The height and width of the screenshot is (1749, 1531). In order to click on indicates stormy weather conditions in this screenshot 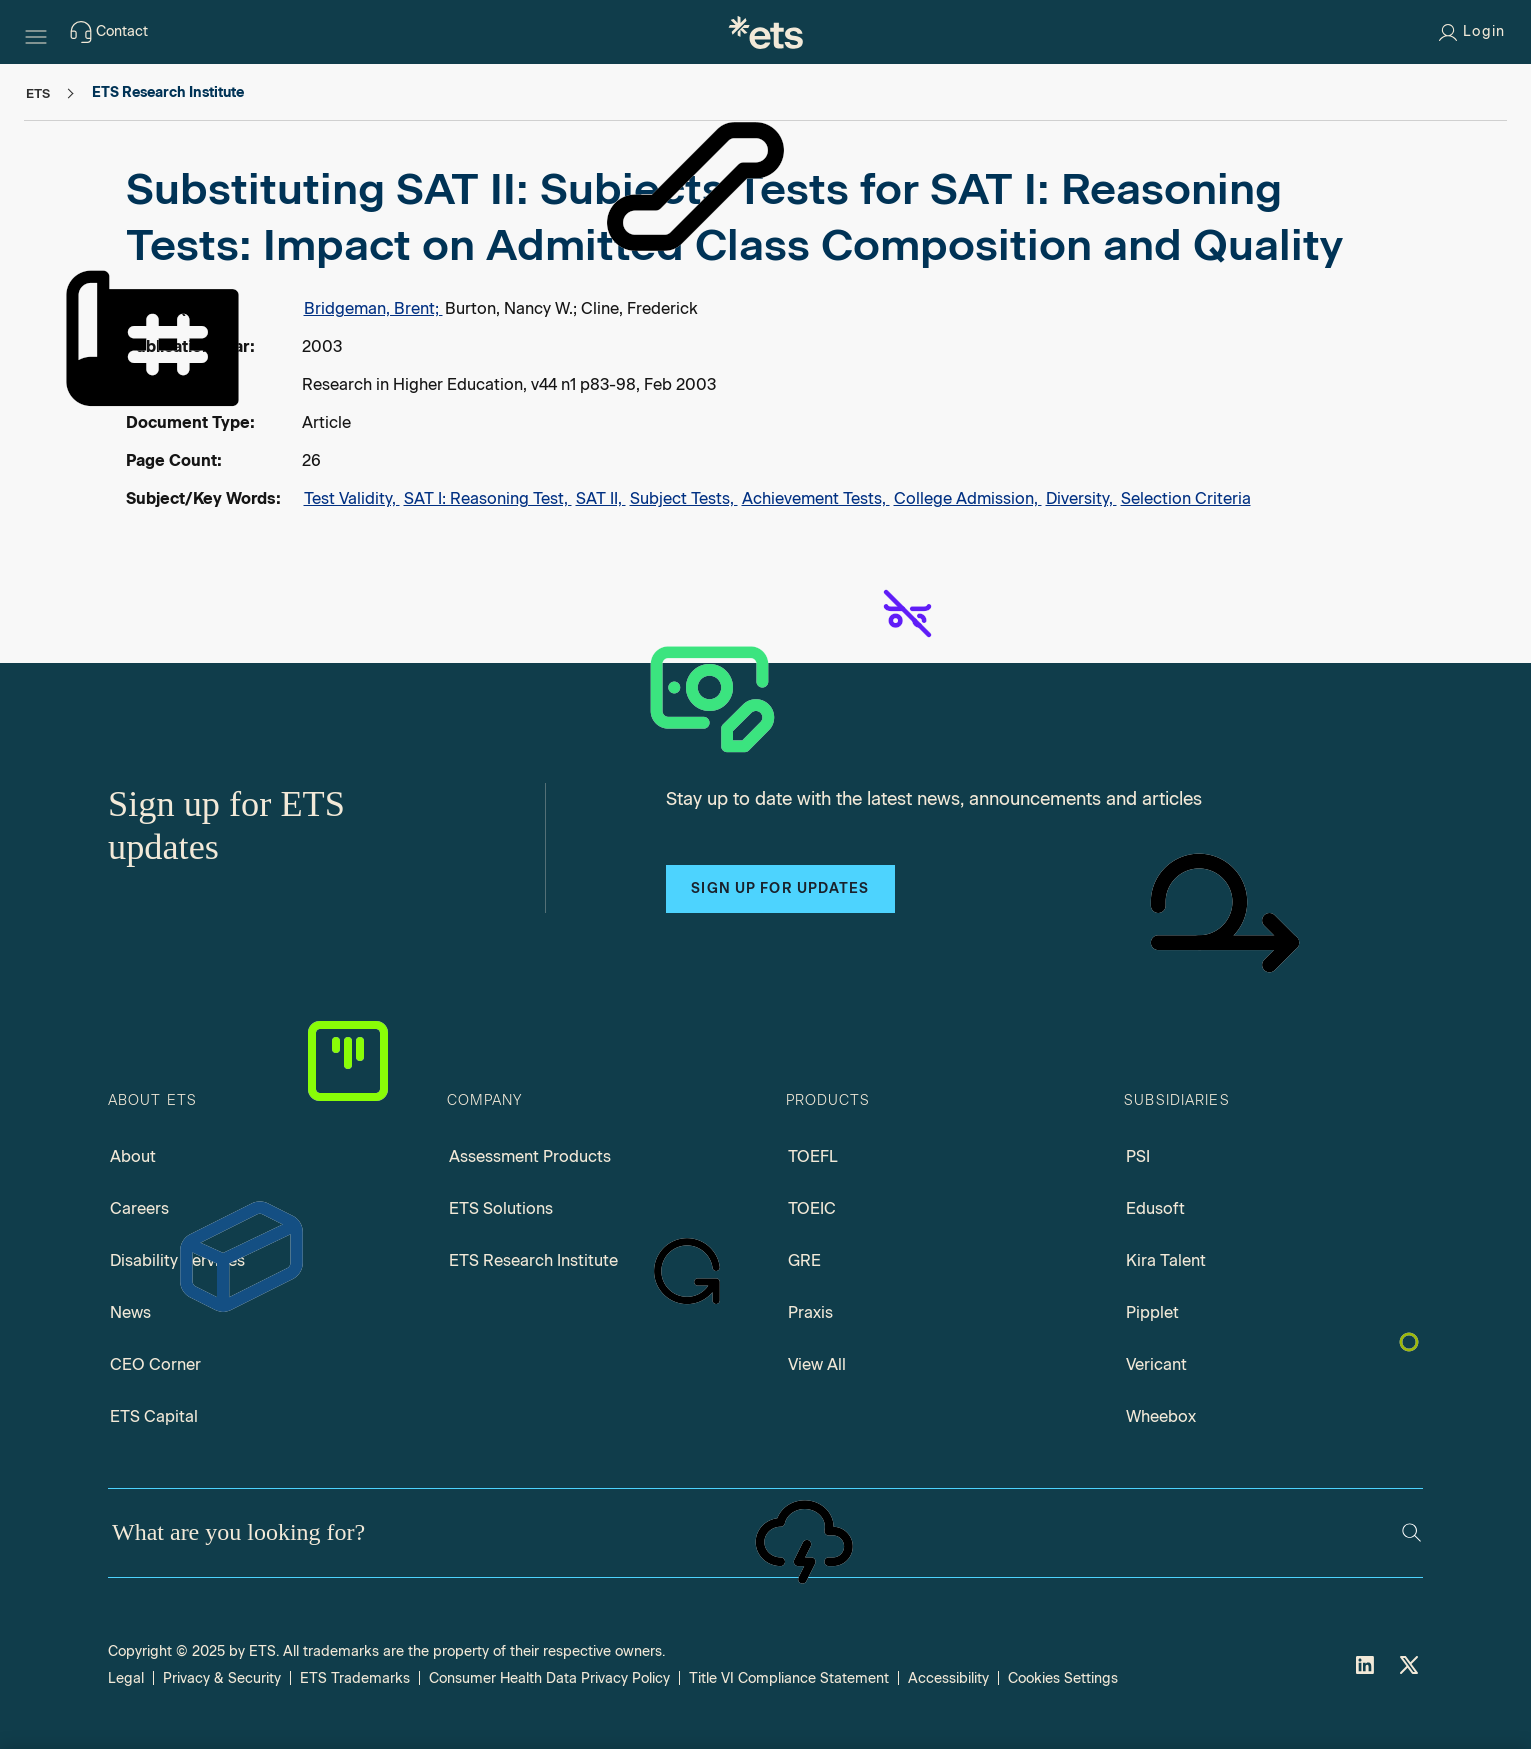, I will do `click(802, 1535)`.